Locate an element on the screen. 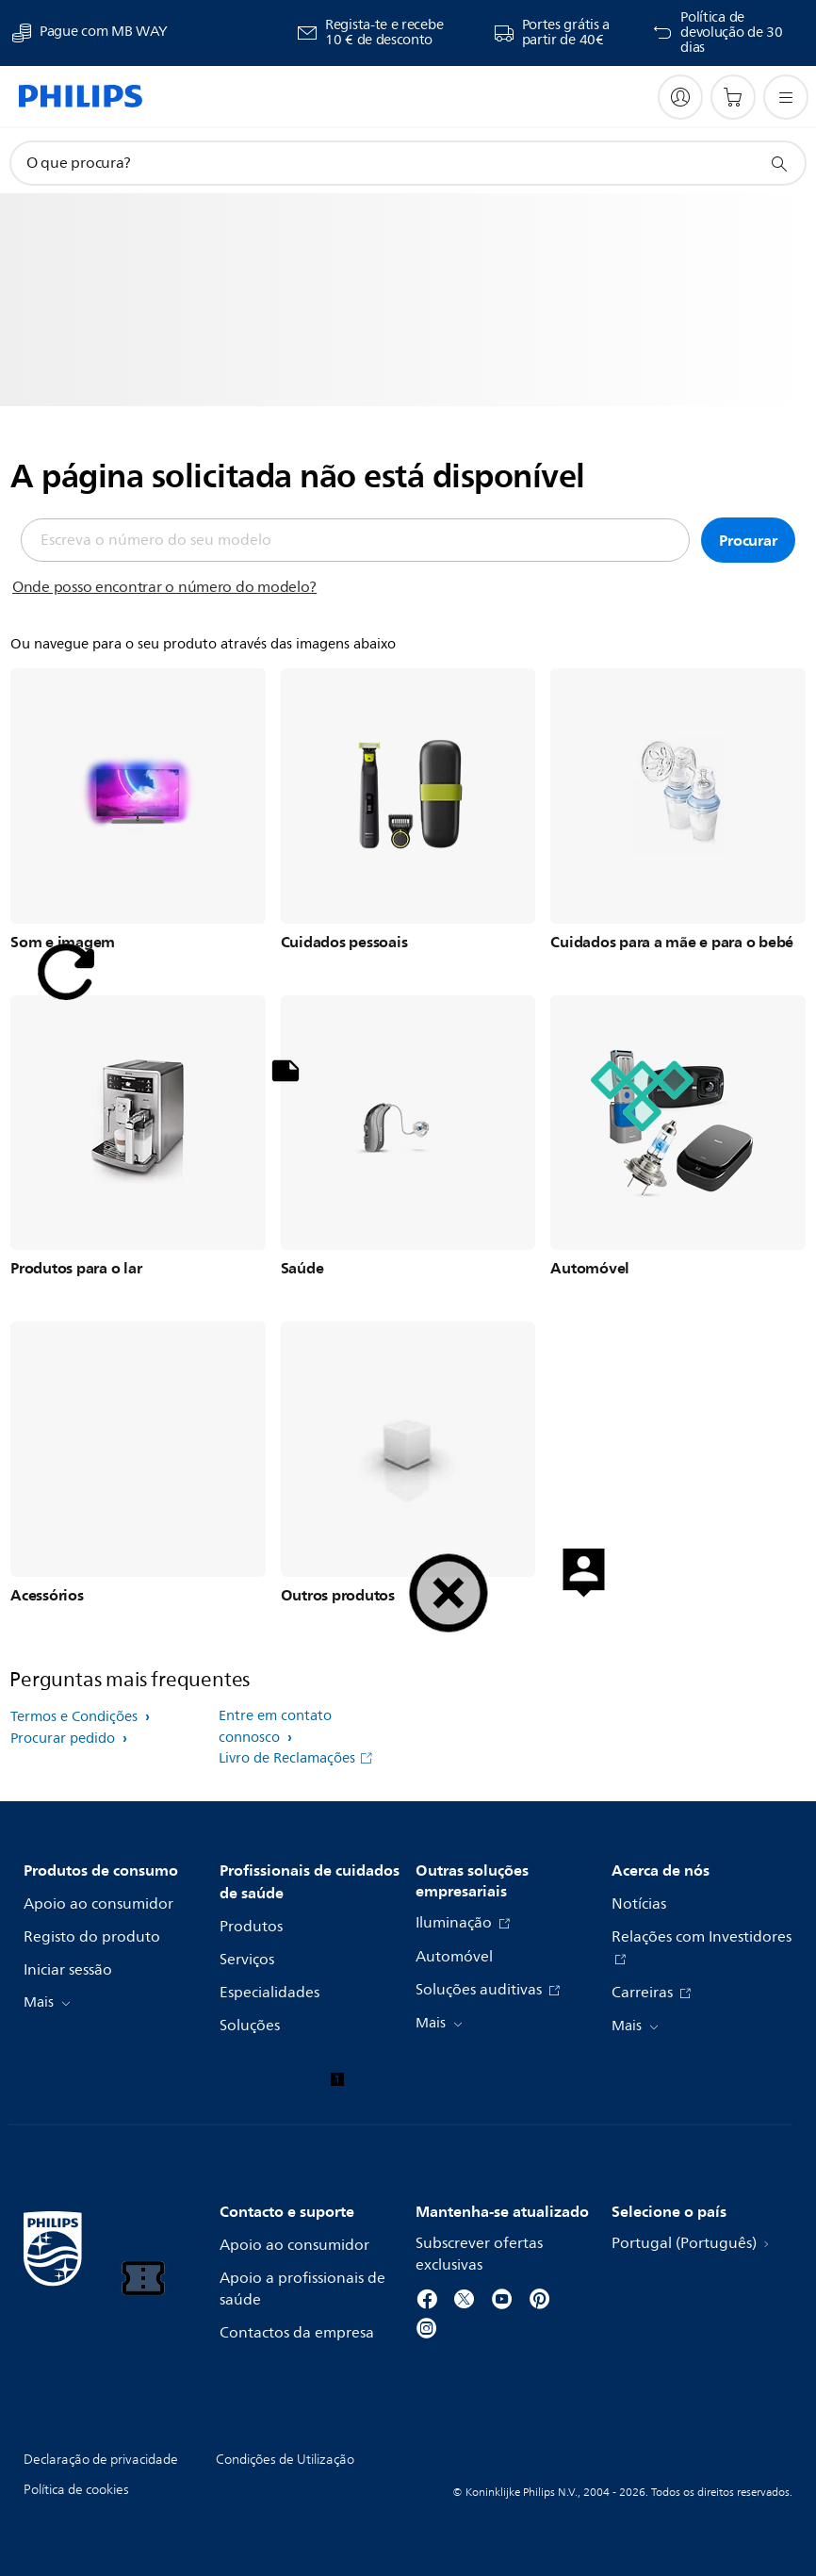 The width and height of the screenshot is (816, 2576). select option one or first item is located at coordinates (337, 2079).